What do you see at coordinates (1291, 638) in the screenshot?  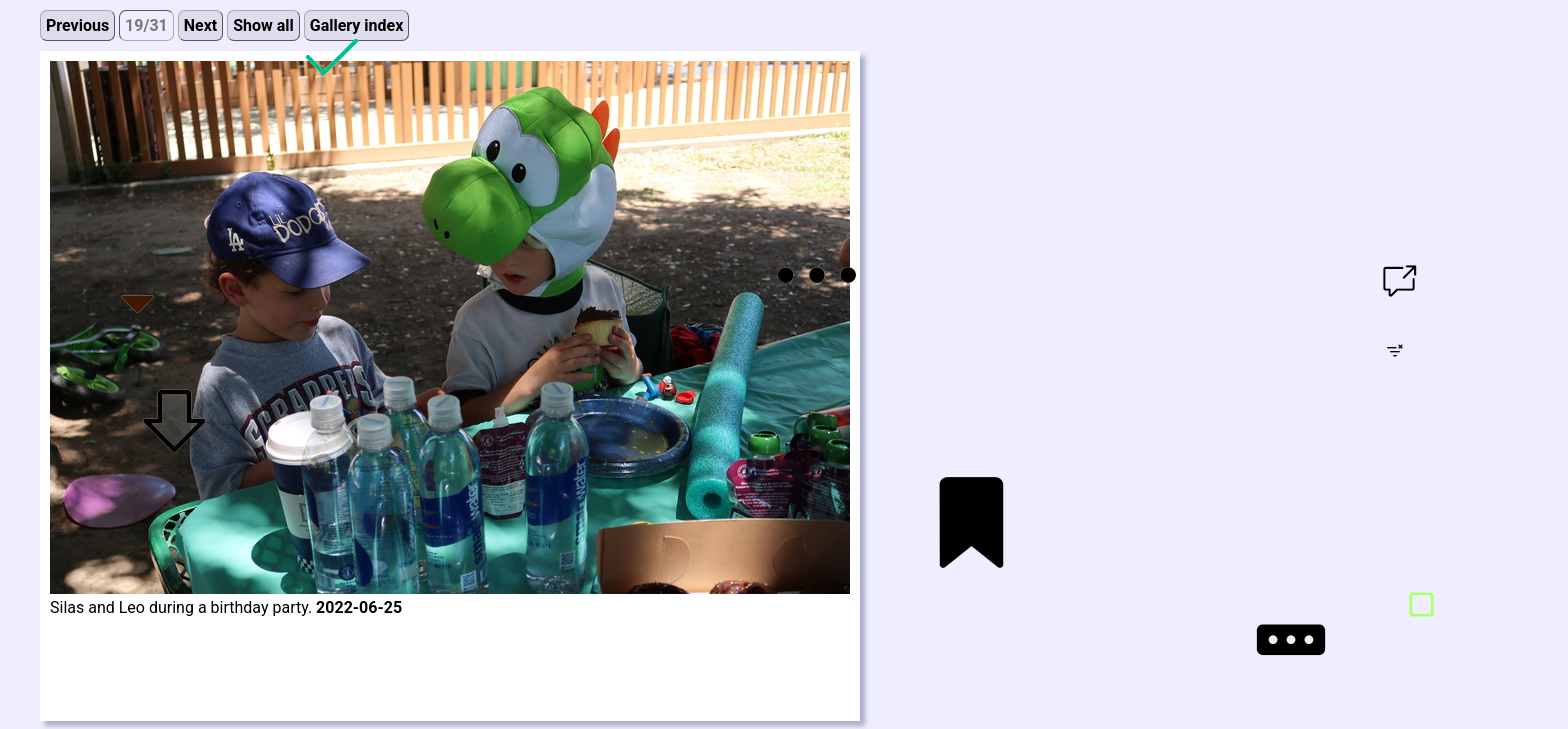 I see `access more options or actions` at bounding box center [1291, 638].